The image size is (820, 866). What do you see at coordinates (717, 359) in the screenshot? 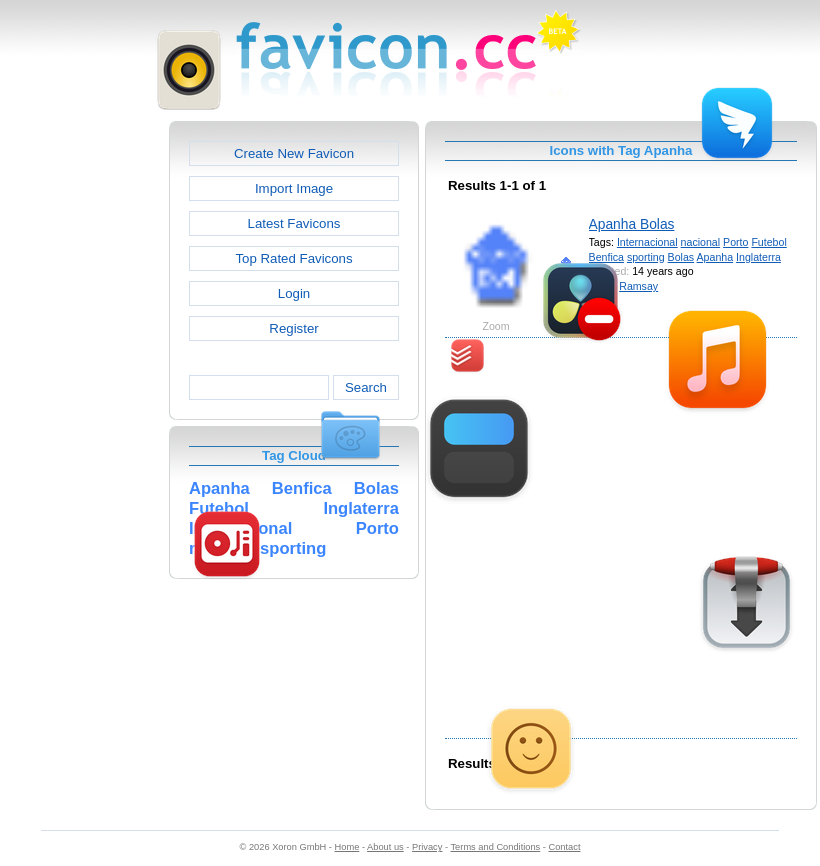
I see `open google play music app` at bounding box center [717, 359].